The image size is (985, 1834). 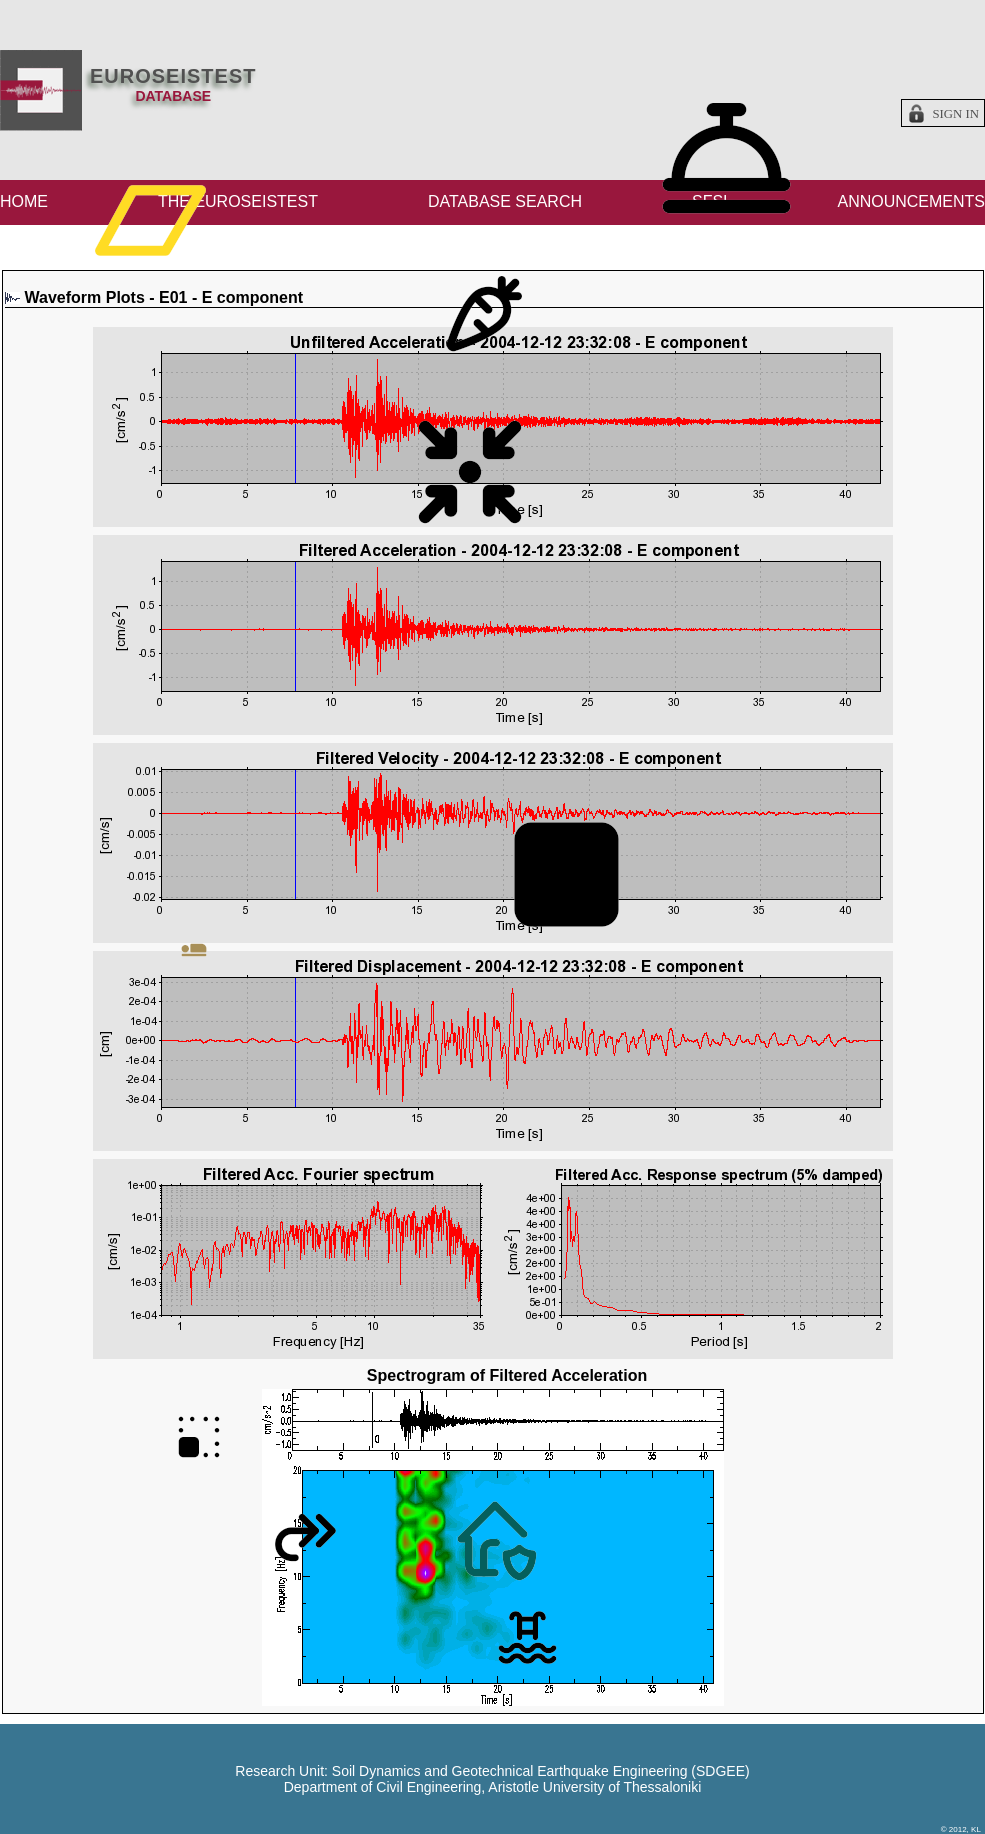 What do you see at coordinates (150, 220) in the screenshot?
I see `visit bandcamp profile or page` at bounding box center [150, 220].